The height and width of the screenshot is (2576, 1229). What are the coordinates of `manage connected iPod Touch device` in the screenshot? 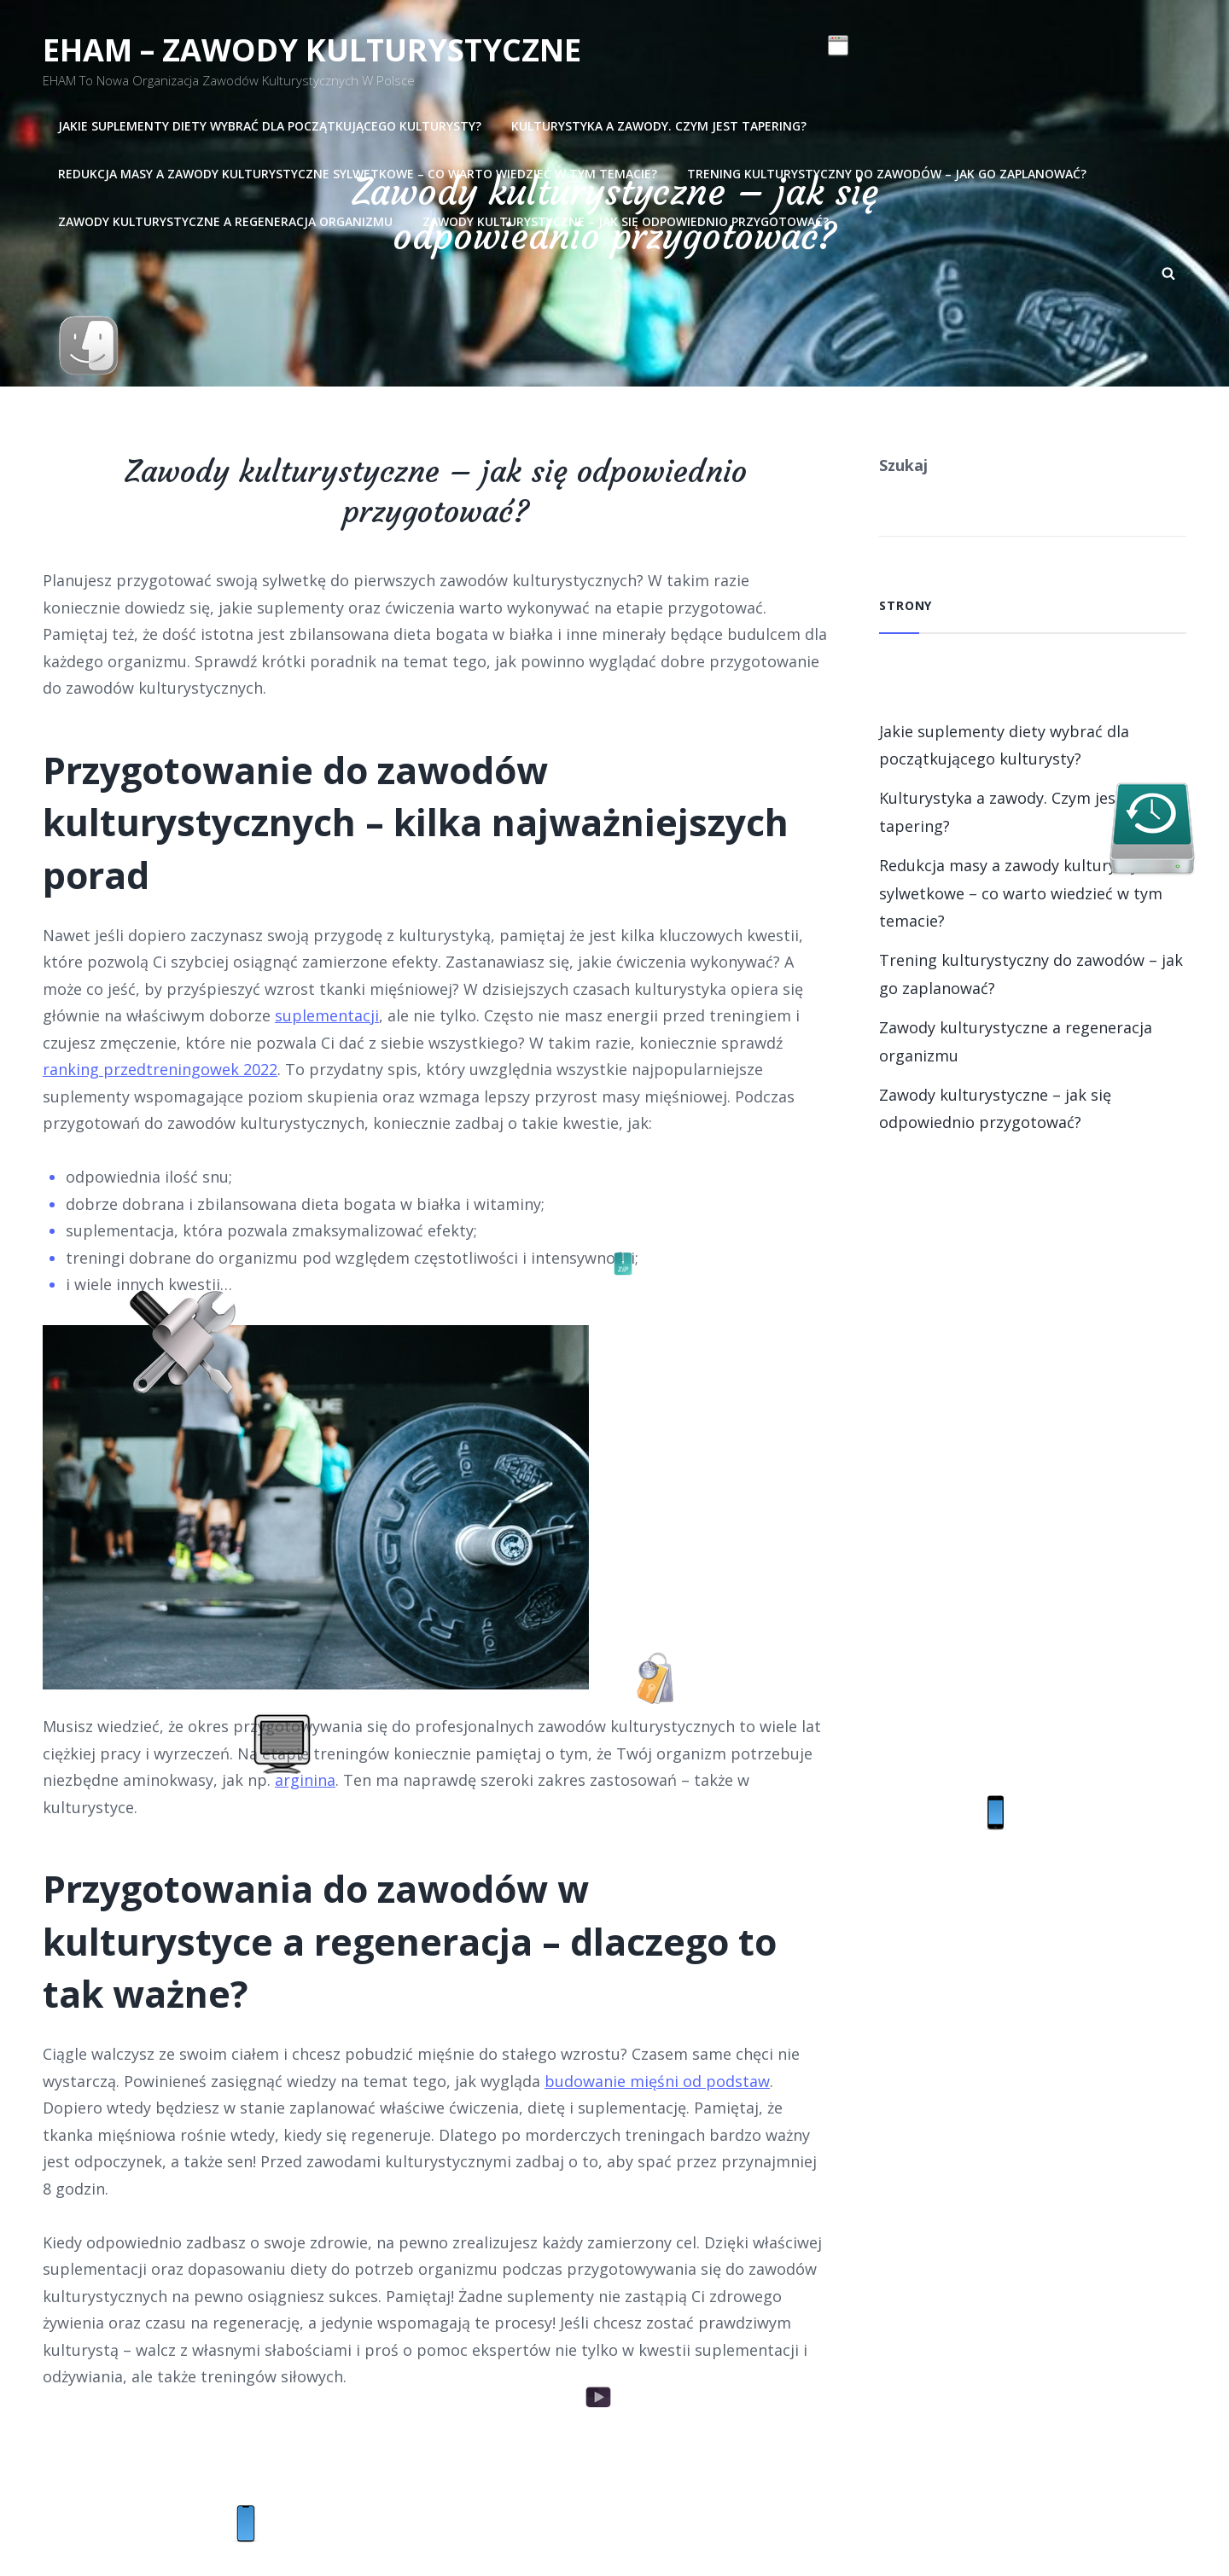 It's located at (995, 1812).